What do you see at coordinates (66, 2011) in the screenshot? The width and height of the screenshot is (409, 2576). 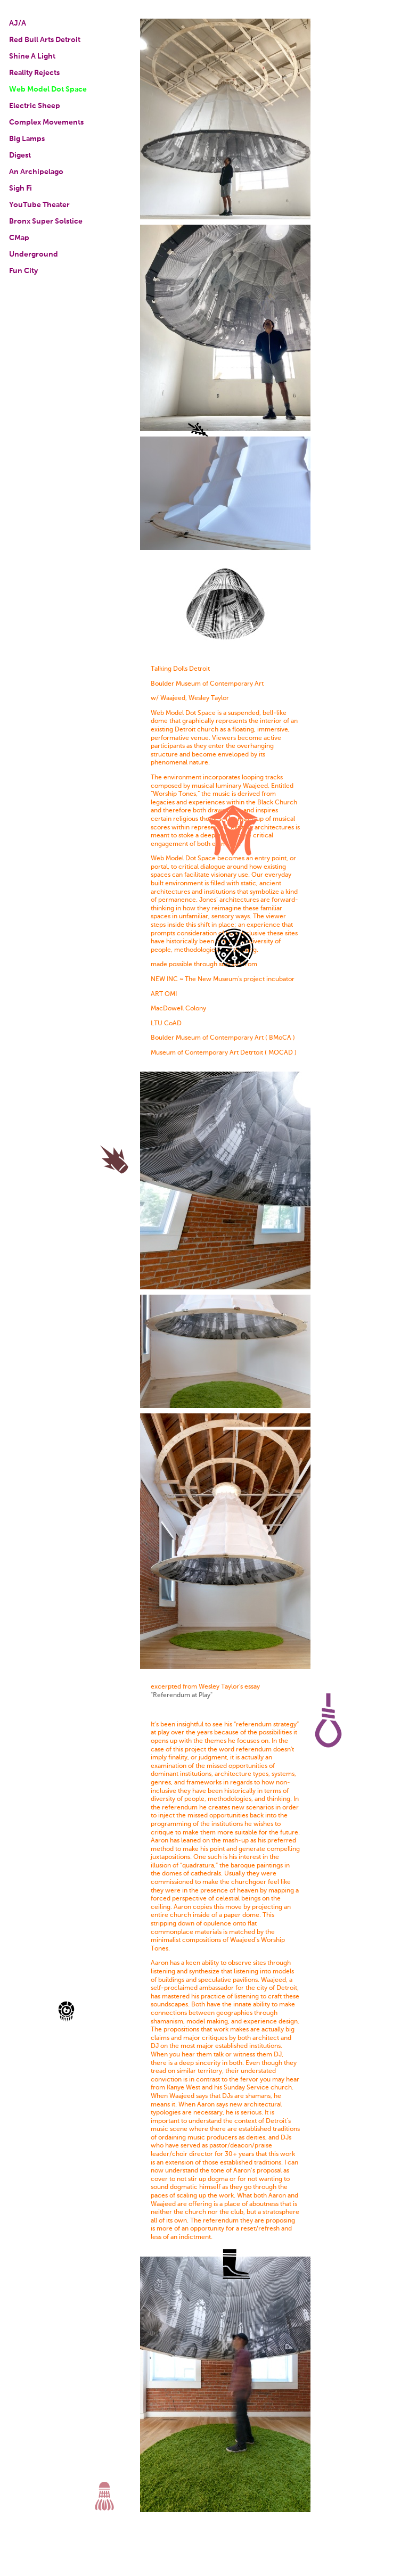 I see `summon or activate a beholder creature` at bounding box center [66, 2011].